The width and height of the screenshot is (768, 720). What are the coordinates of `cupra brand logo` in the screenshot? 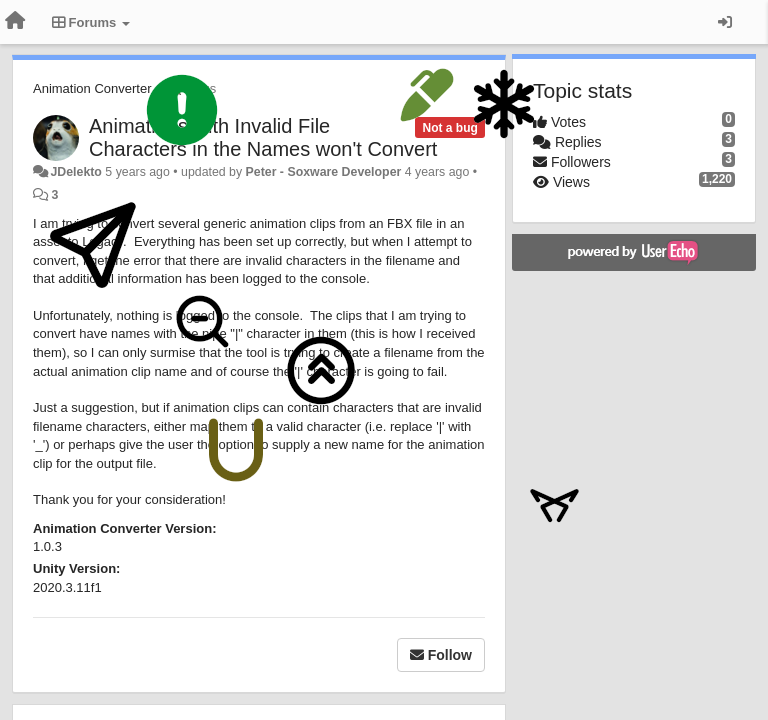 It's located at (554, 504).